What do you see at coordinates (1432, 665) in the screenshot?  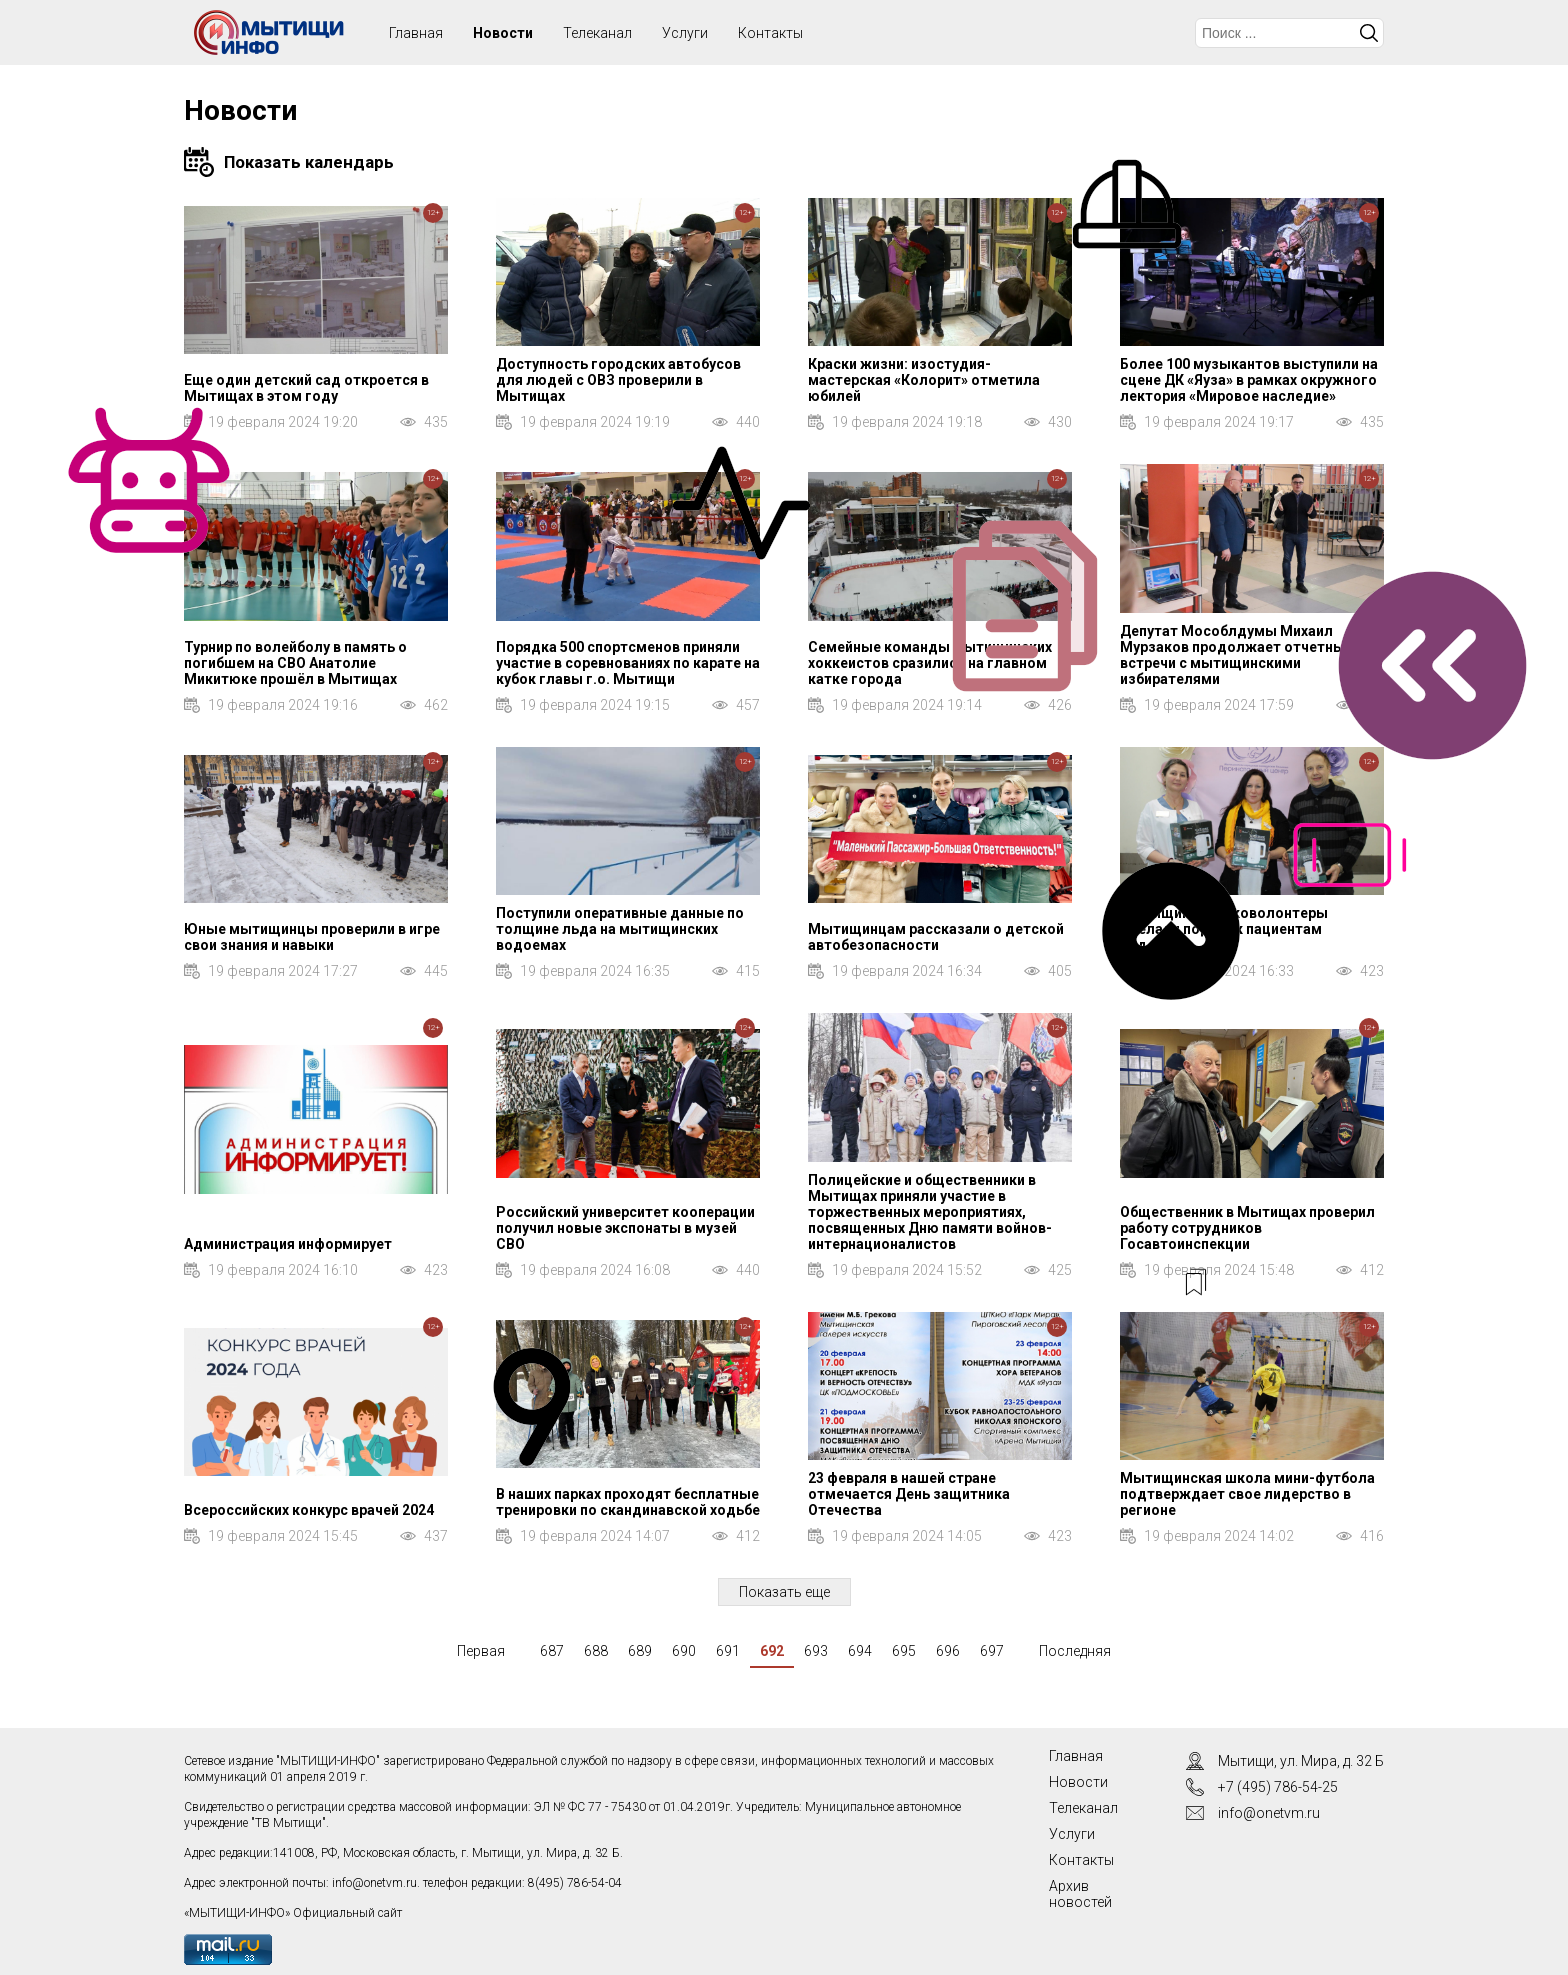 I see `go back to the beginning` at bounding box center [1432, 665].